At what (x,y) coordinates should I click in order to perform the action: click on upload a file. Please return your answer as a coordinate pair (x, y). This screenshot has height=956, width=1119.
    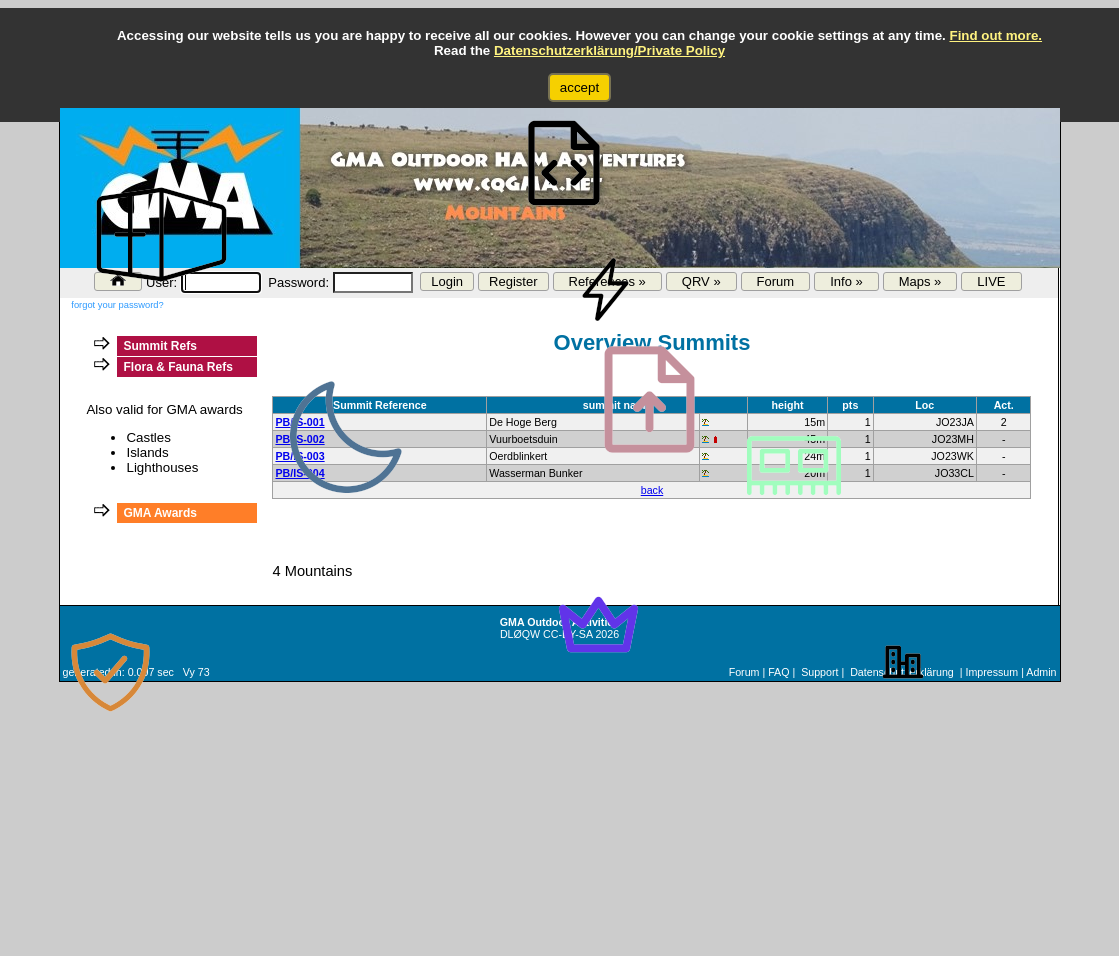
    Looking at the image, I should click on (649, 399).